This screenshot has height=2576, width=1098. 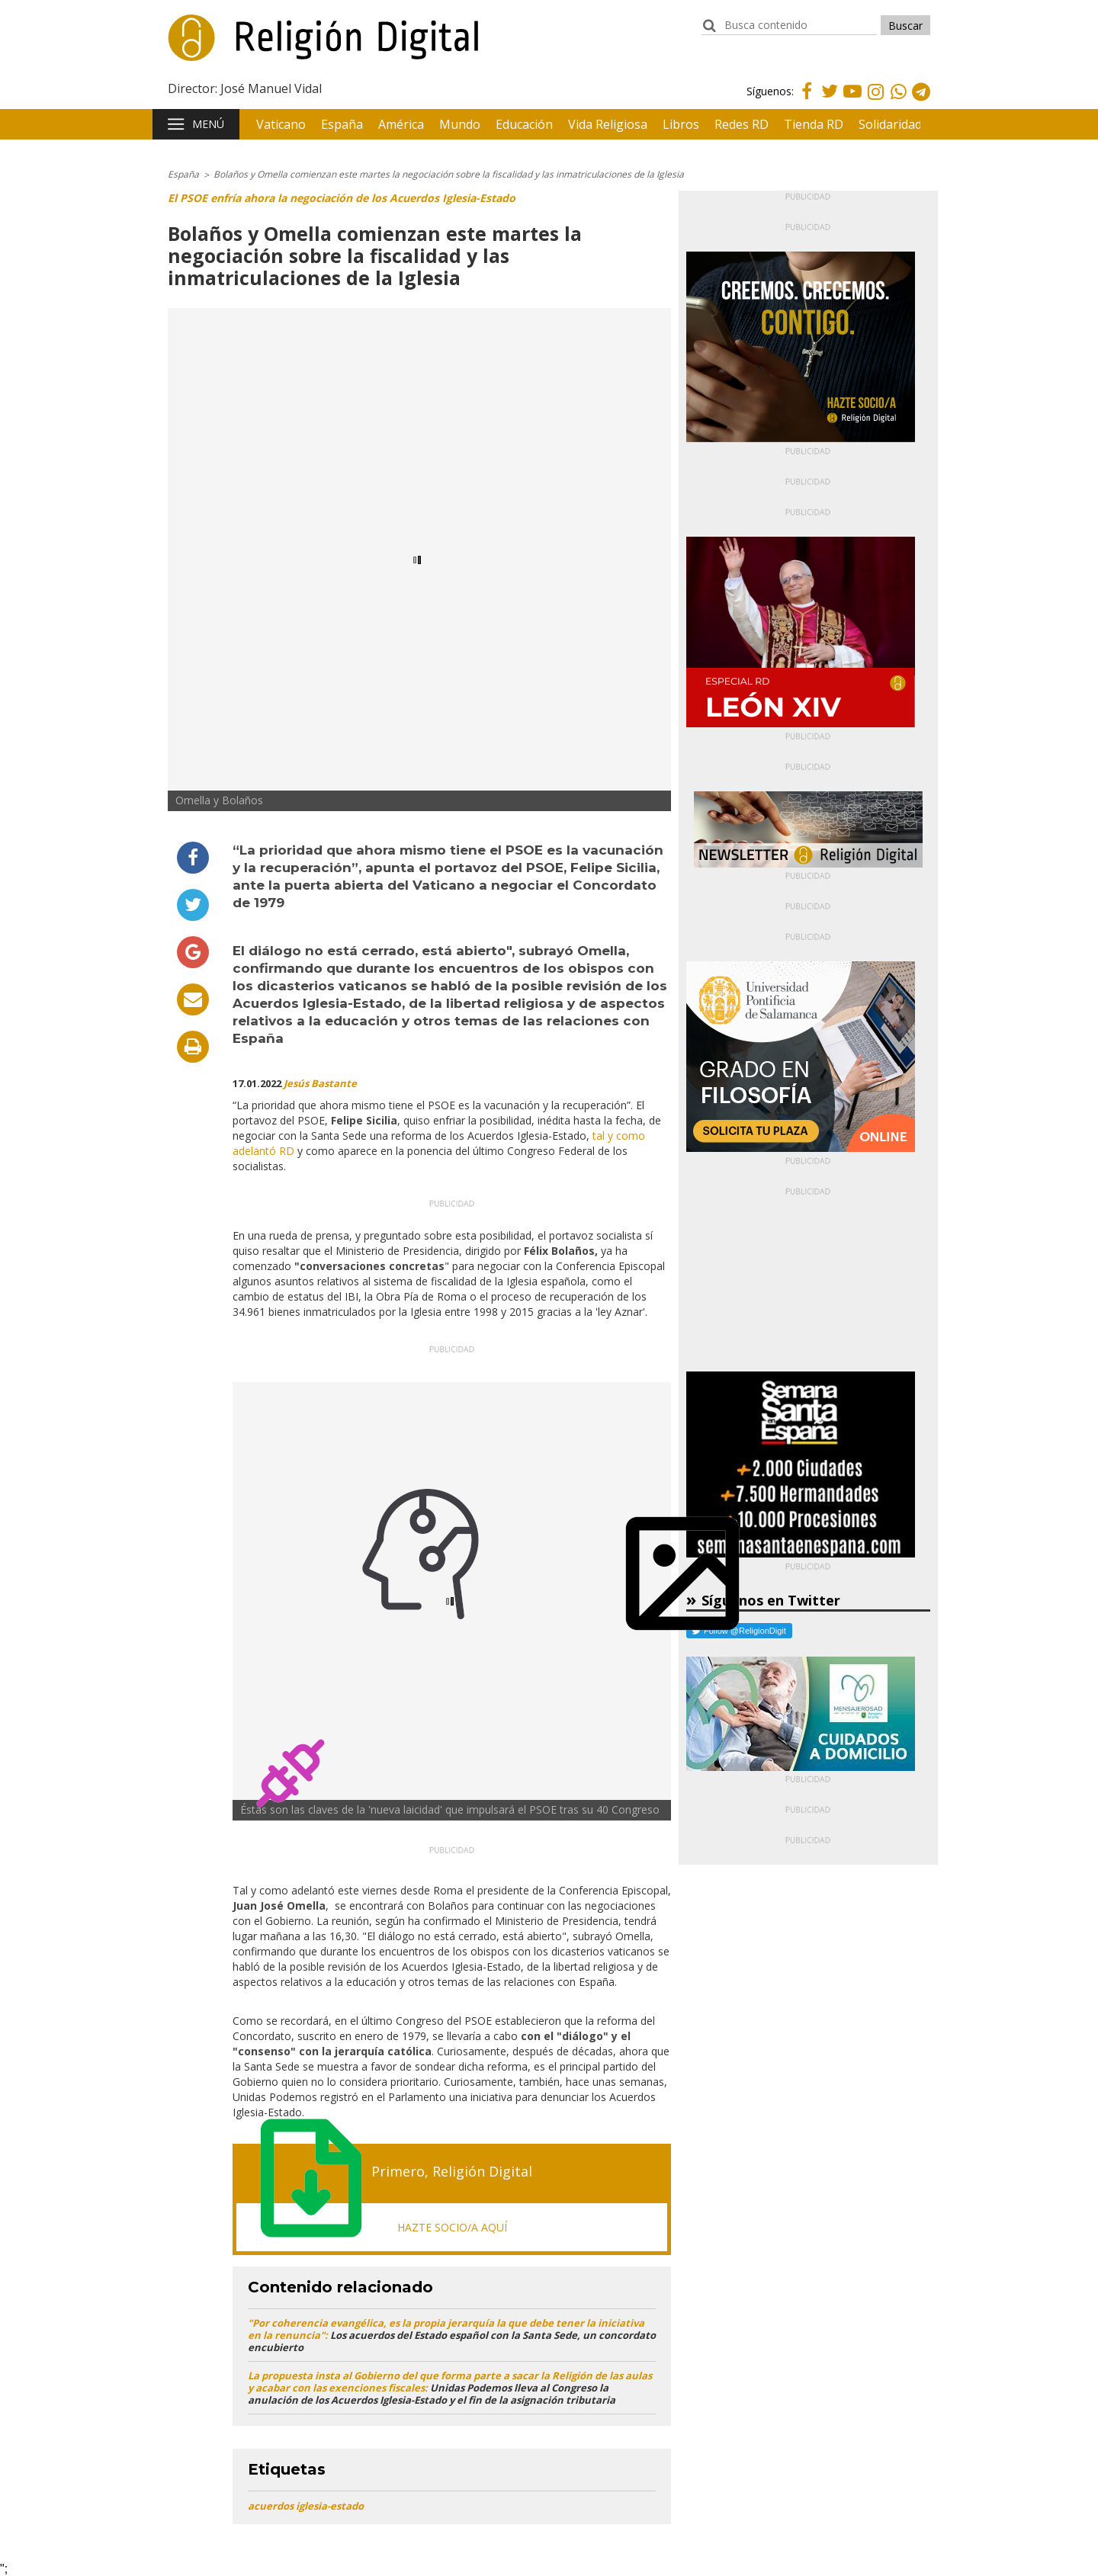 What do you see at coordinates (682, 1574) in the screenshot?
I see `view or browse images` at bounding box center [682, 1574].